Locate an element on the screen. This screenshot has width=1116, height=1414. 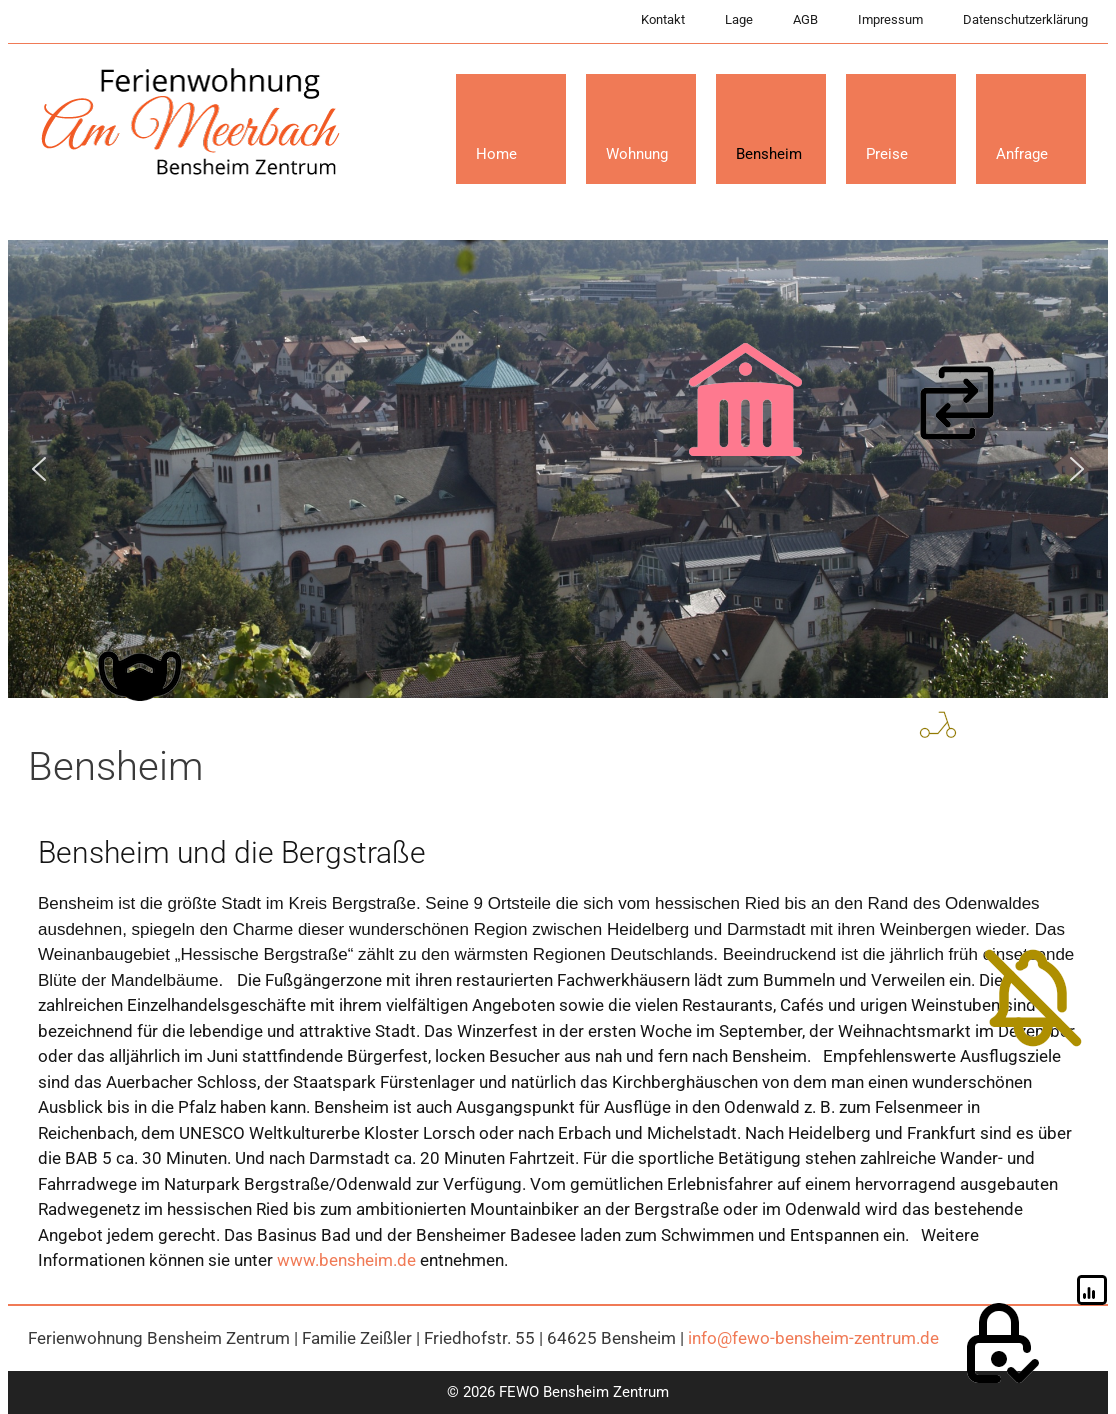
select scooter as transportation mode is located at coordinates (938, 726).